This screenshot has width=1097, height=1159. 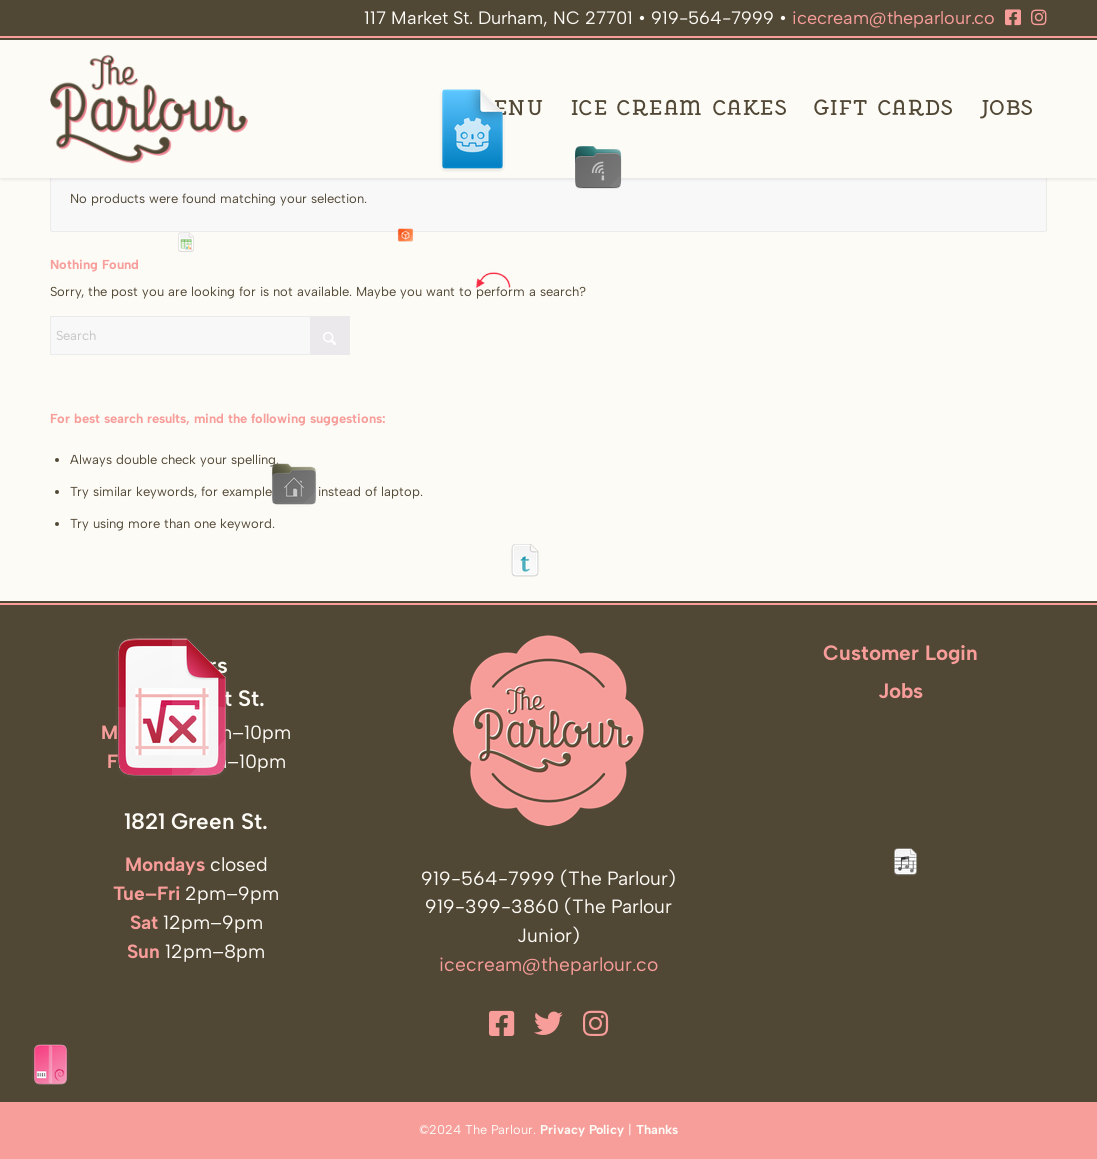 I want to click on undo the last action, so click(x=493, y=280).